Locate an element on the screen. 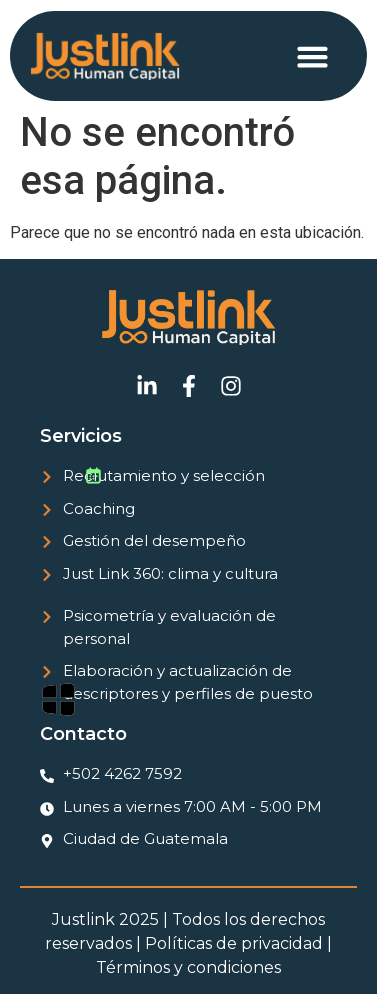 This screenshot has width=377, height=994. windows operating system logo is located at coordinates (58, 699).